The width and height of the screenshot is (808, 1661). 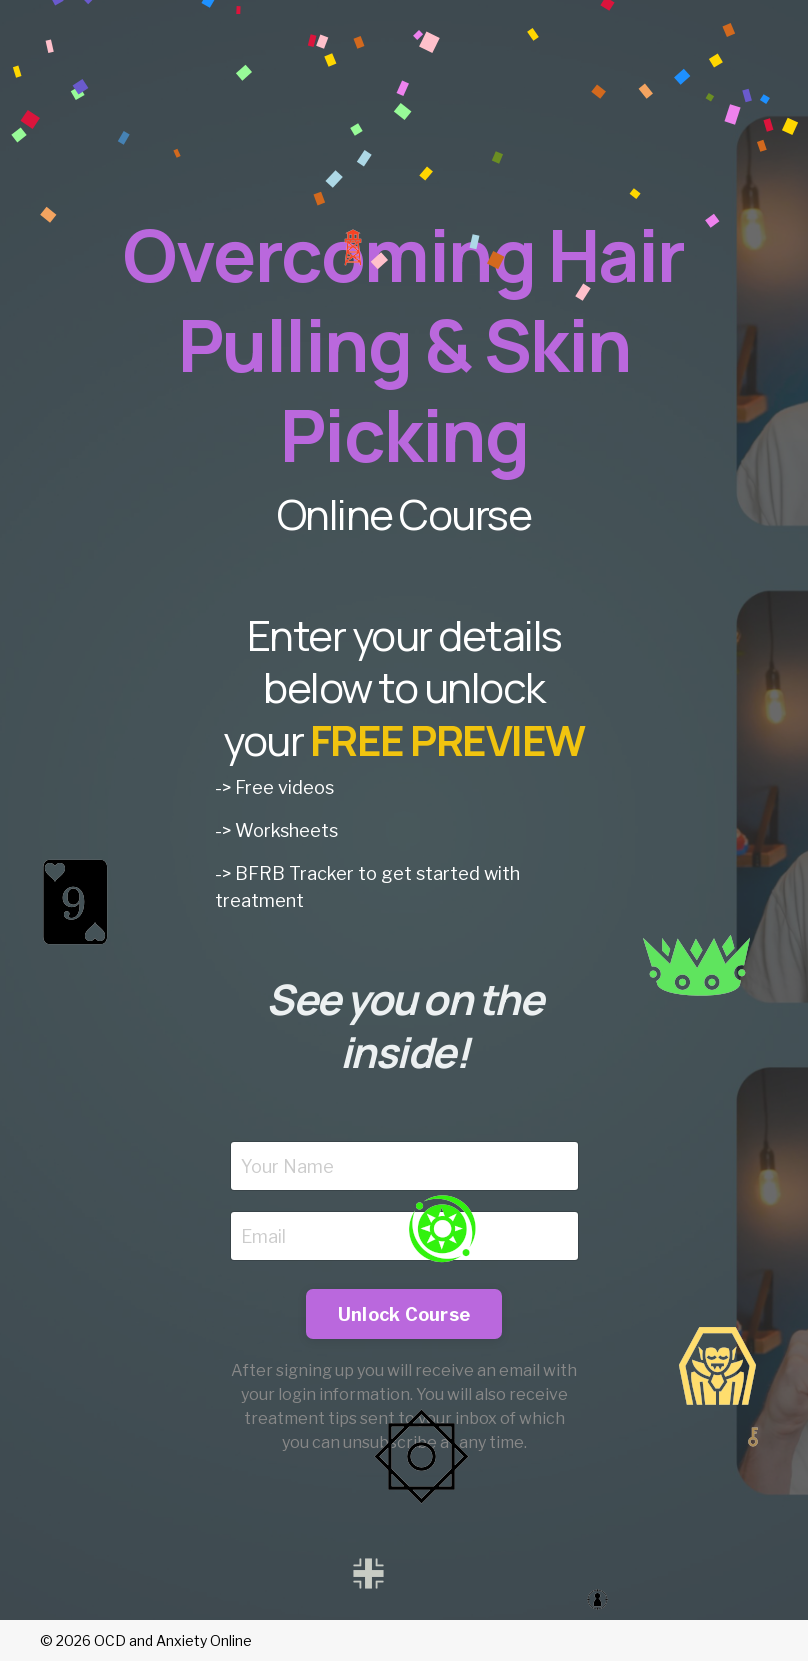 I want to click on target or focus on a specific user, so click(x=597, y=1599).